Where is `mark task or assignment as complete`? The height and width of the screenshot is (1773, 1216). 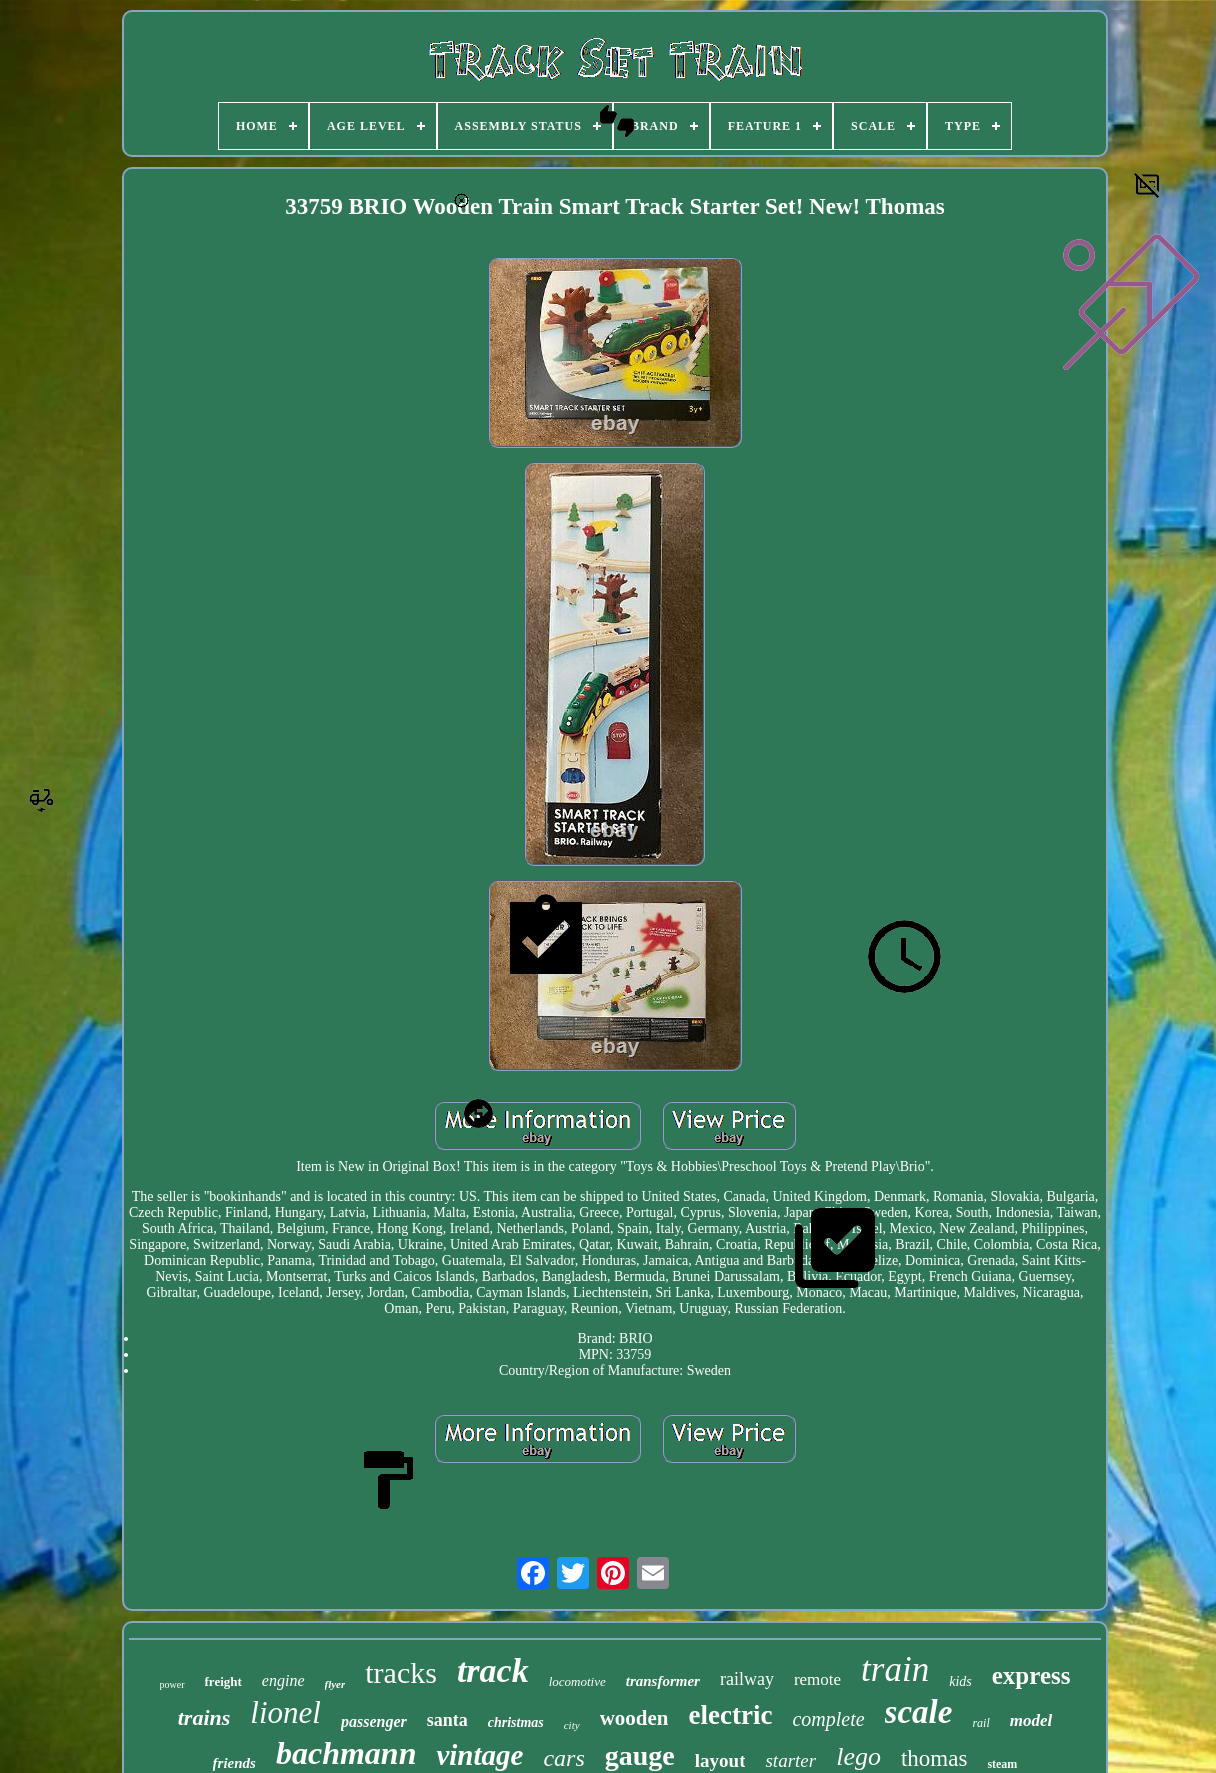
mark task or assignment as complete is located at coordinates (546, 938).